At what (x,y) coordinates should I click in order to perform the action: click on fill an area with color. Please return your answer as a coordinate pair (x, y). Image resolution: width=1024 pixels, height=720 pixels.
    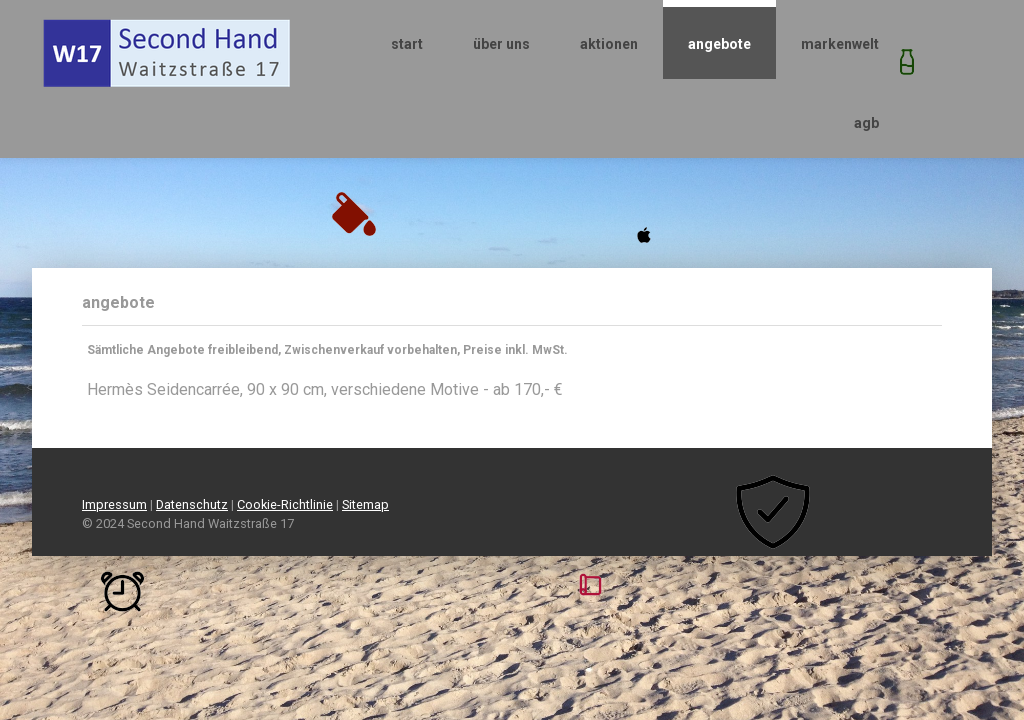
    Looking at the image, I should click on (354, 214).